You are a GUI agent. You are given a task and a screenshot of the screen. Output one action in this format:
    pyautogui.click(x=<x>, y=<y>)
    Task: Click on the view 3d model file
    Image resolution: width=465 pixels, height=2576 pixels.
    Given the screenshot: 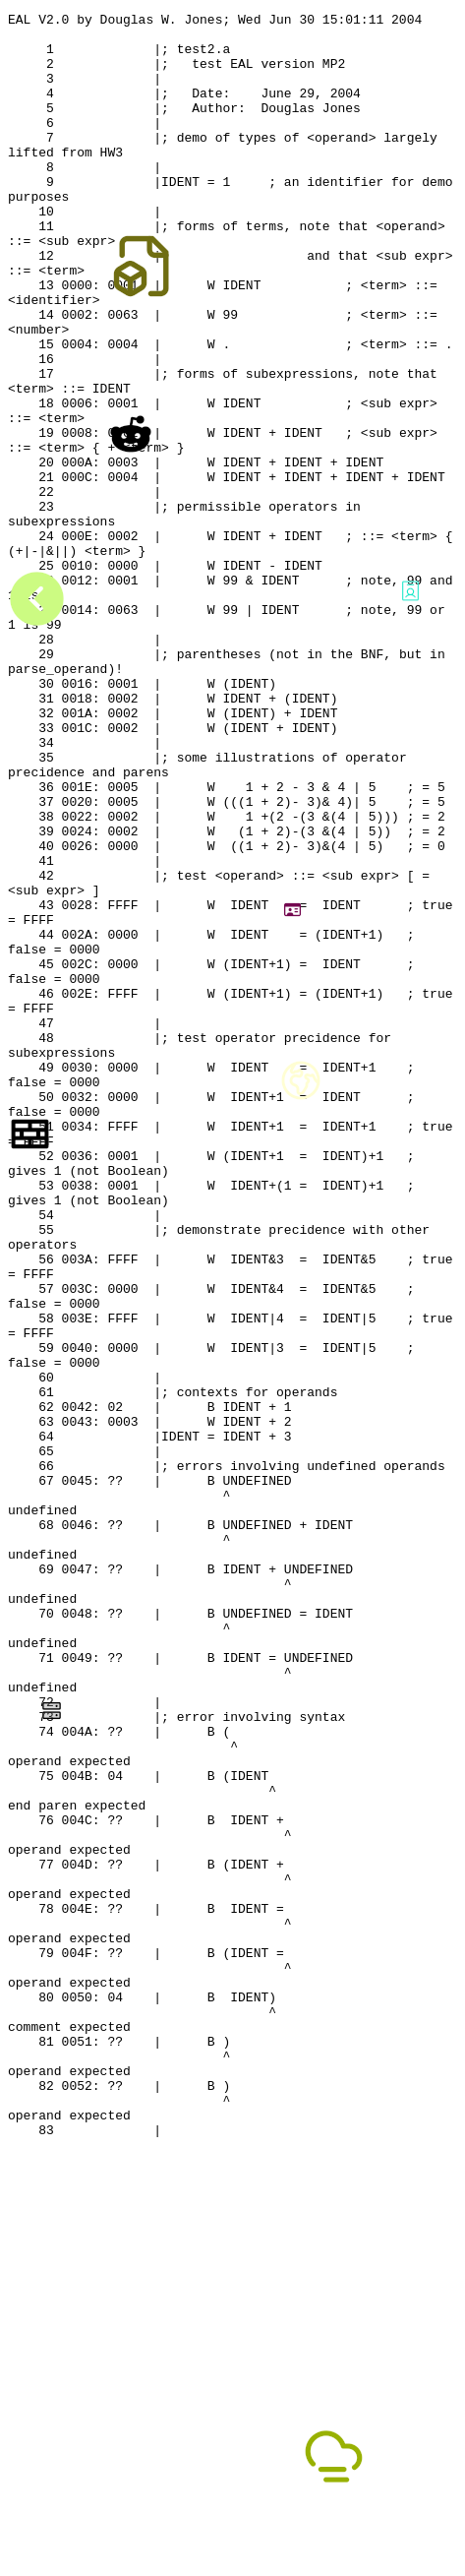 What is the action you would take?
    pyautogui.click(x=144, y=266)
    